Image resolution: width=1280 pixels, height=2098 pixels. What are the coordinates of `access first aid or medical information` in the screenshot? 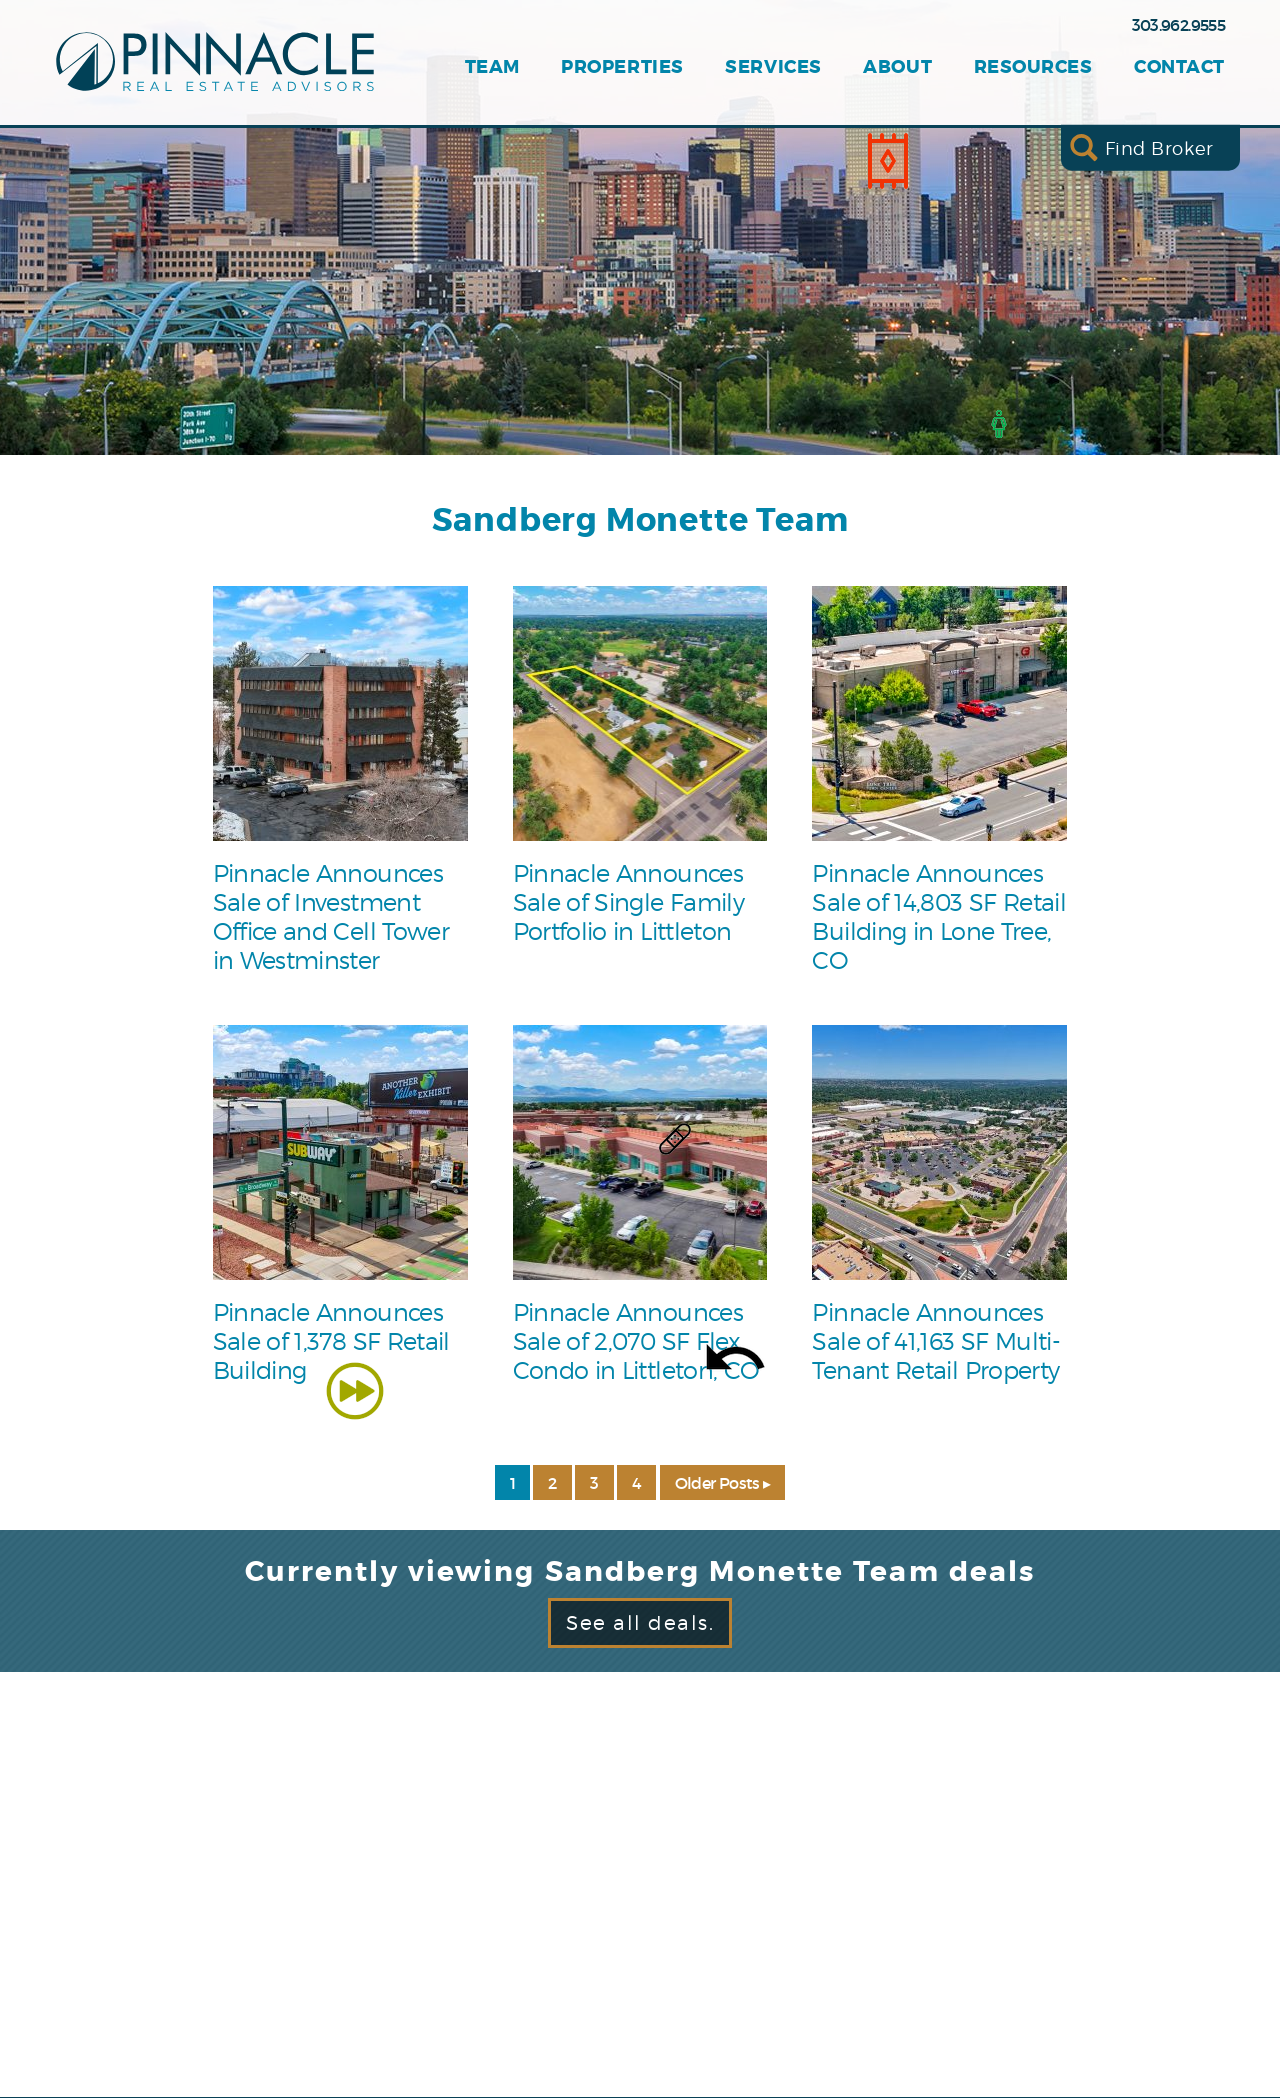 It's located at (675, 1139).